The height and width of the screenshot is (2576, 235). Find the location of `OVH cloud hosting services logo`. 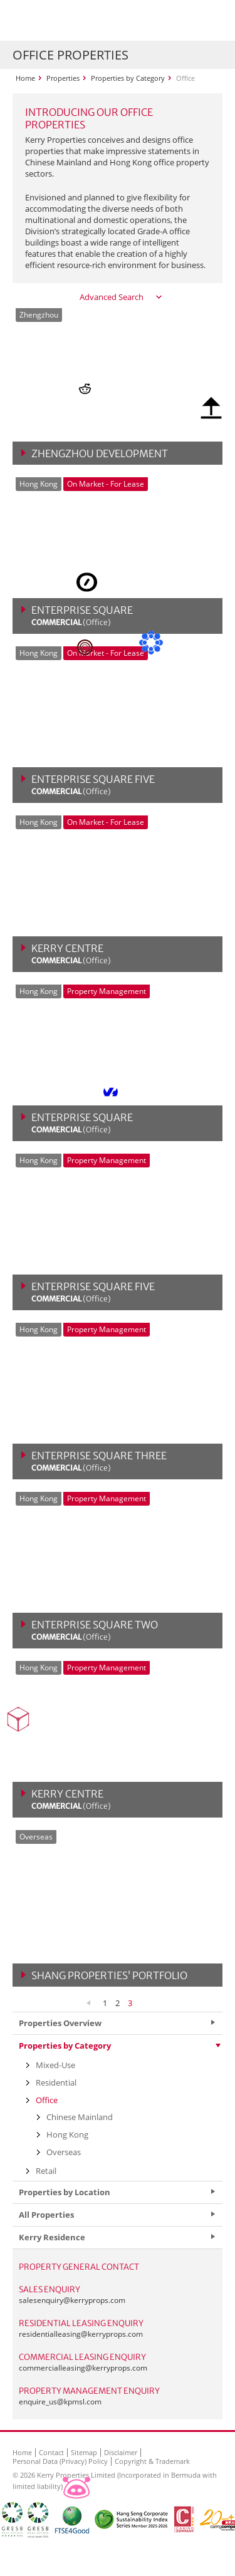

OVH cloud hosting services logo is located at coordinates (110, 1092).